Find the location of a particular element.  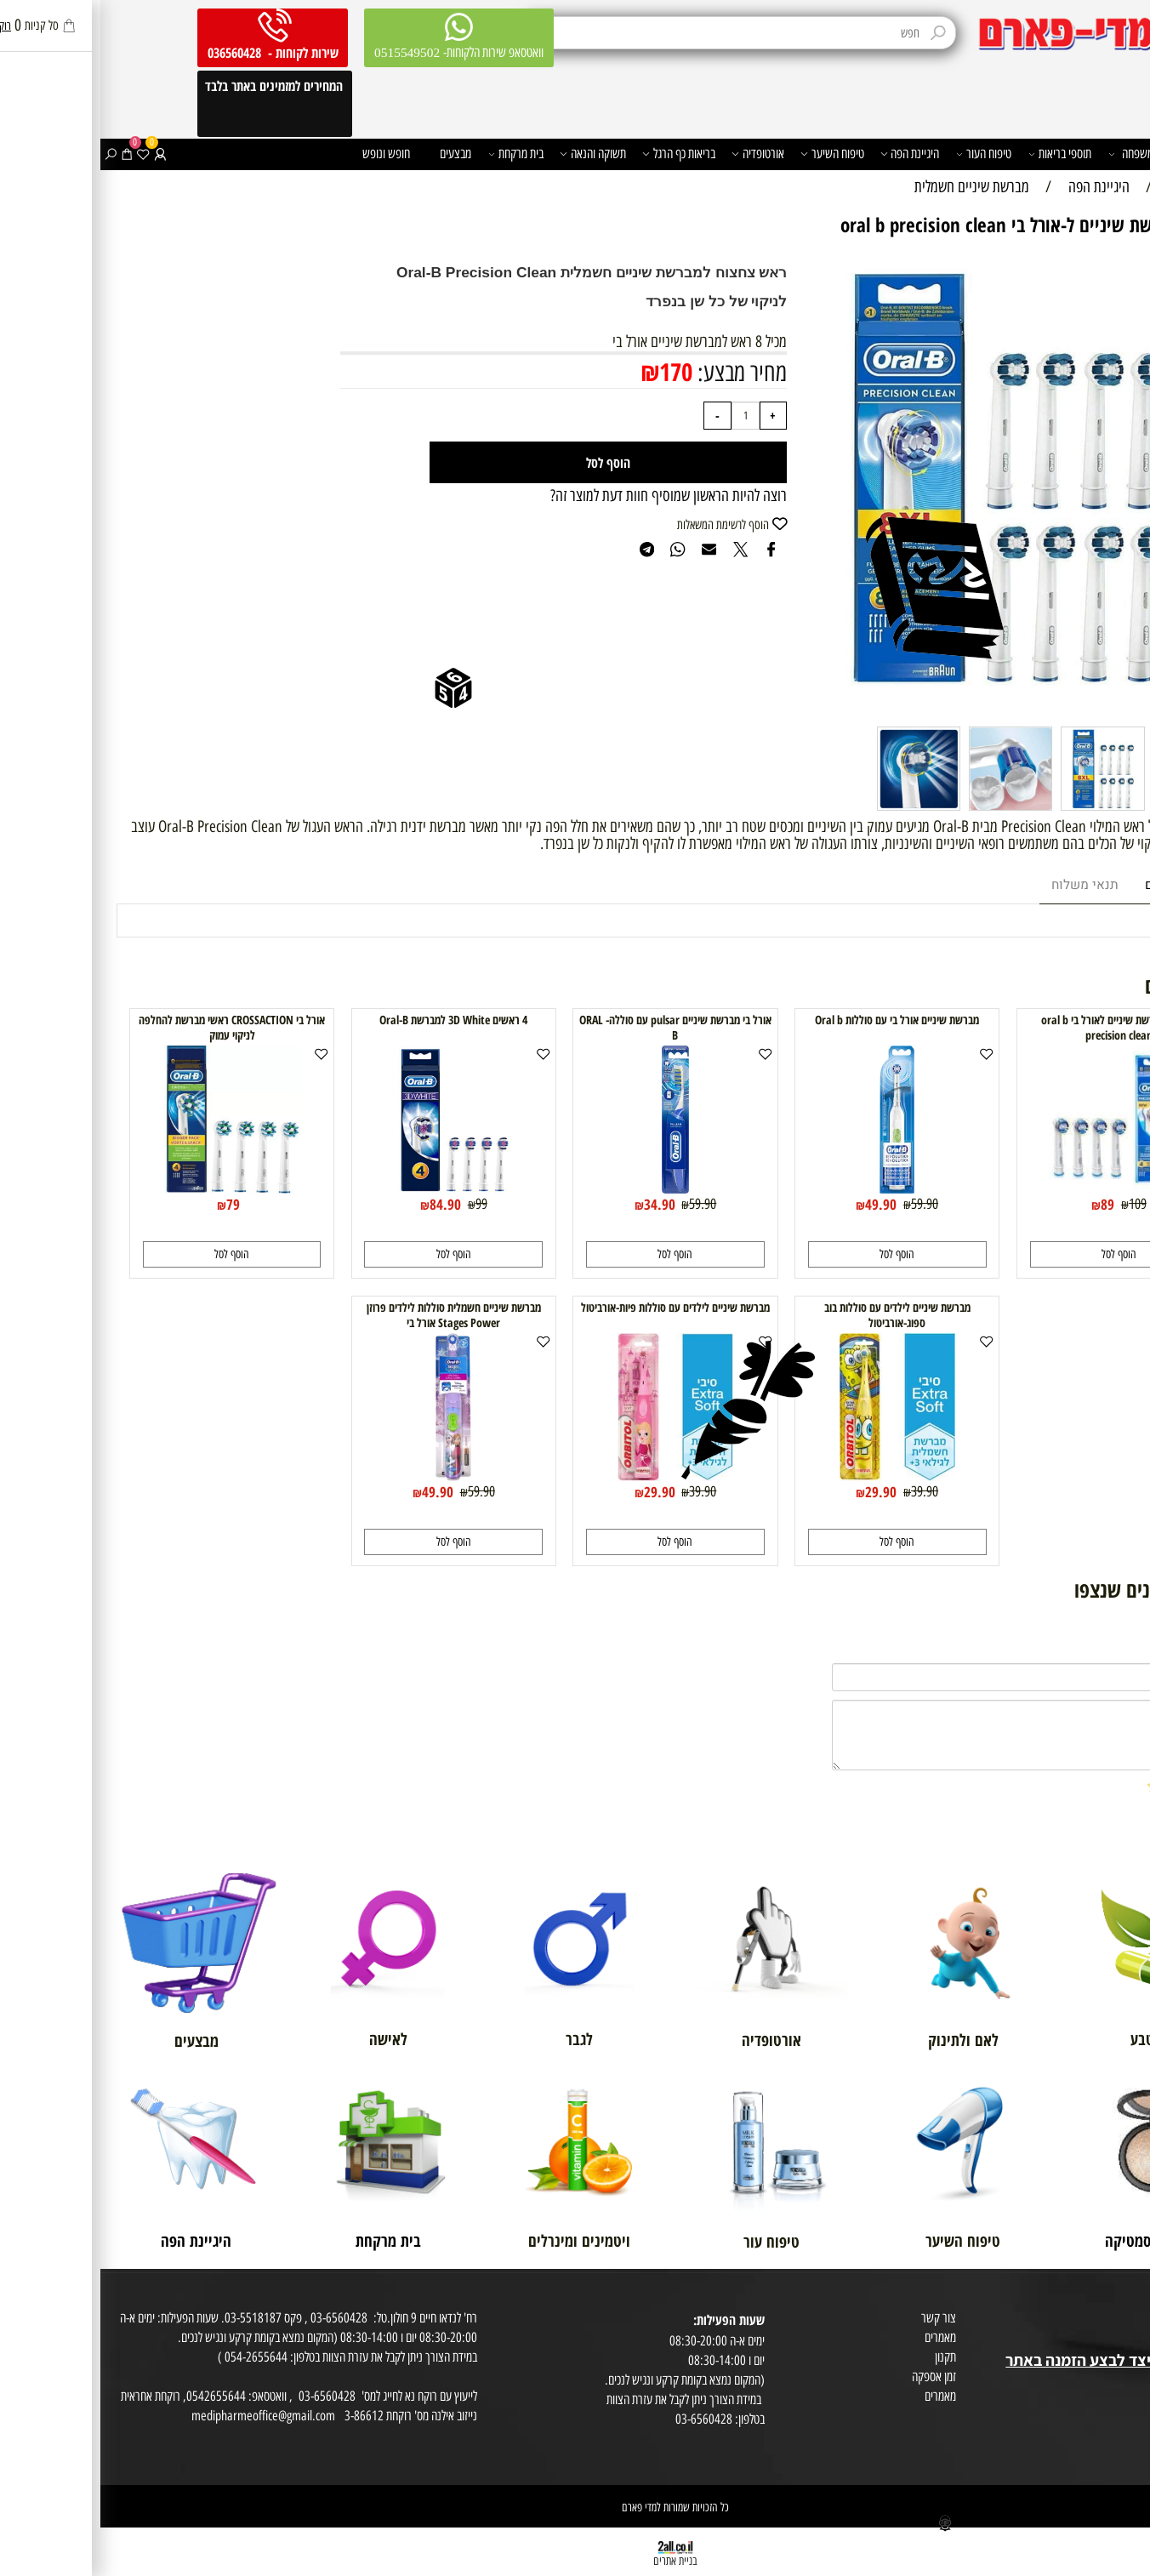

view your library or book collection is located at coordinates (934, 587).